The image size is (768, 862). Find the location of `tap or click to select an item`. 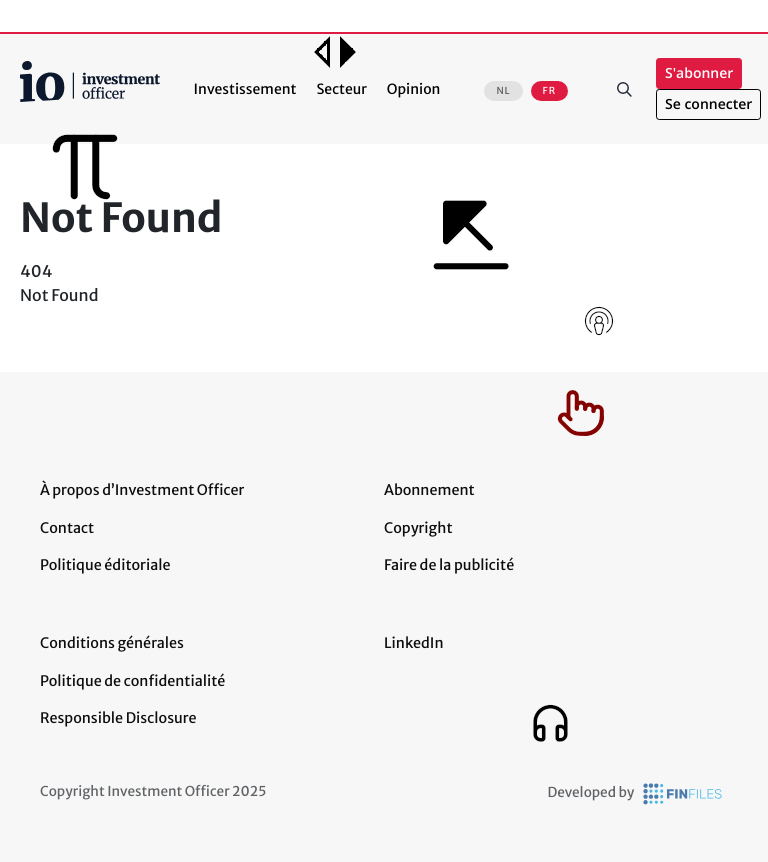

tap or click to select an item is located at coordinates (581, 413).